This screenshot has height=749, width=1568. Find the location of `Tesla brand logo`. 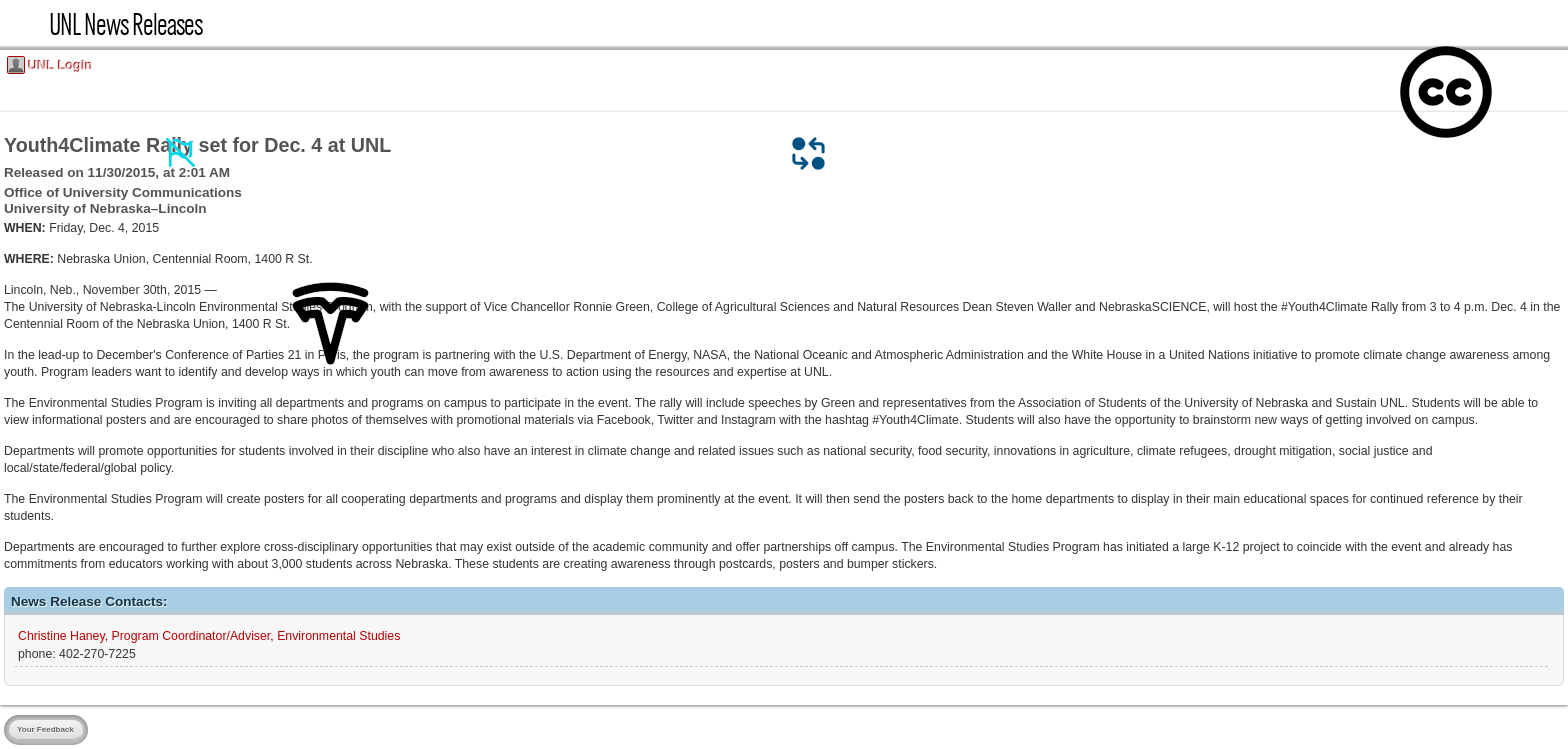

Tesla brand logo is located at coordinates (330, 322).